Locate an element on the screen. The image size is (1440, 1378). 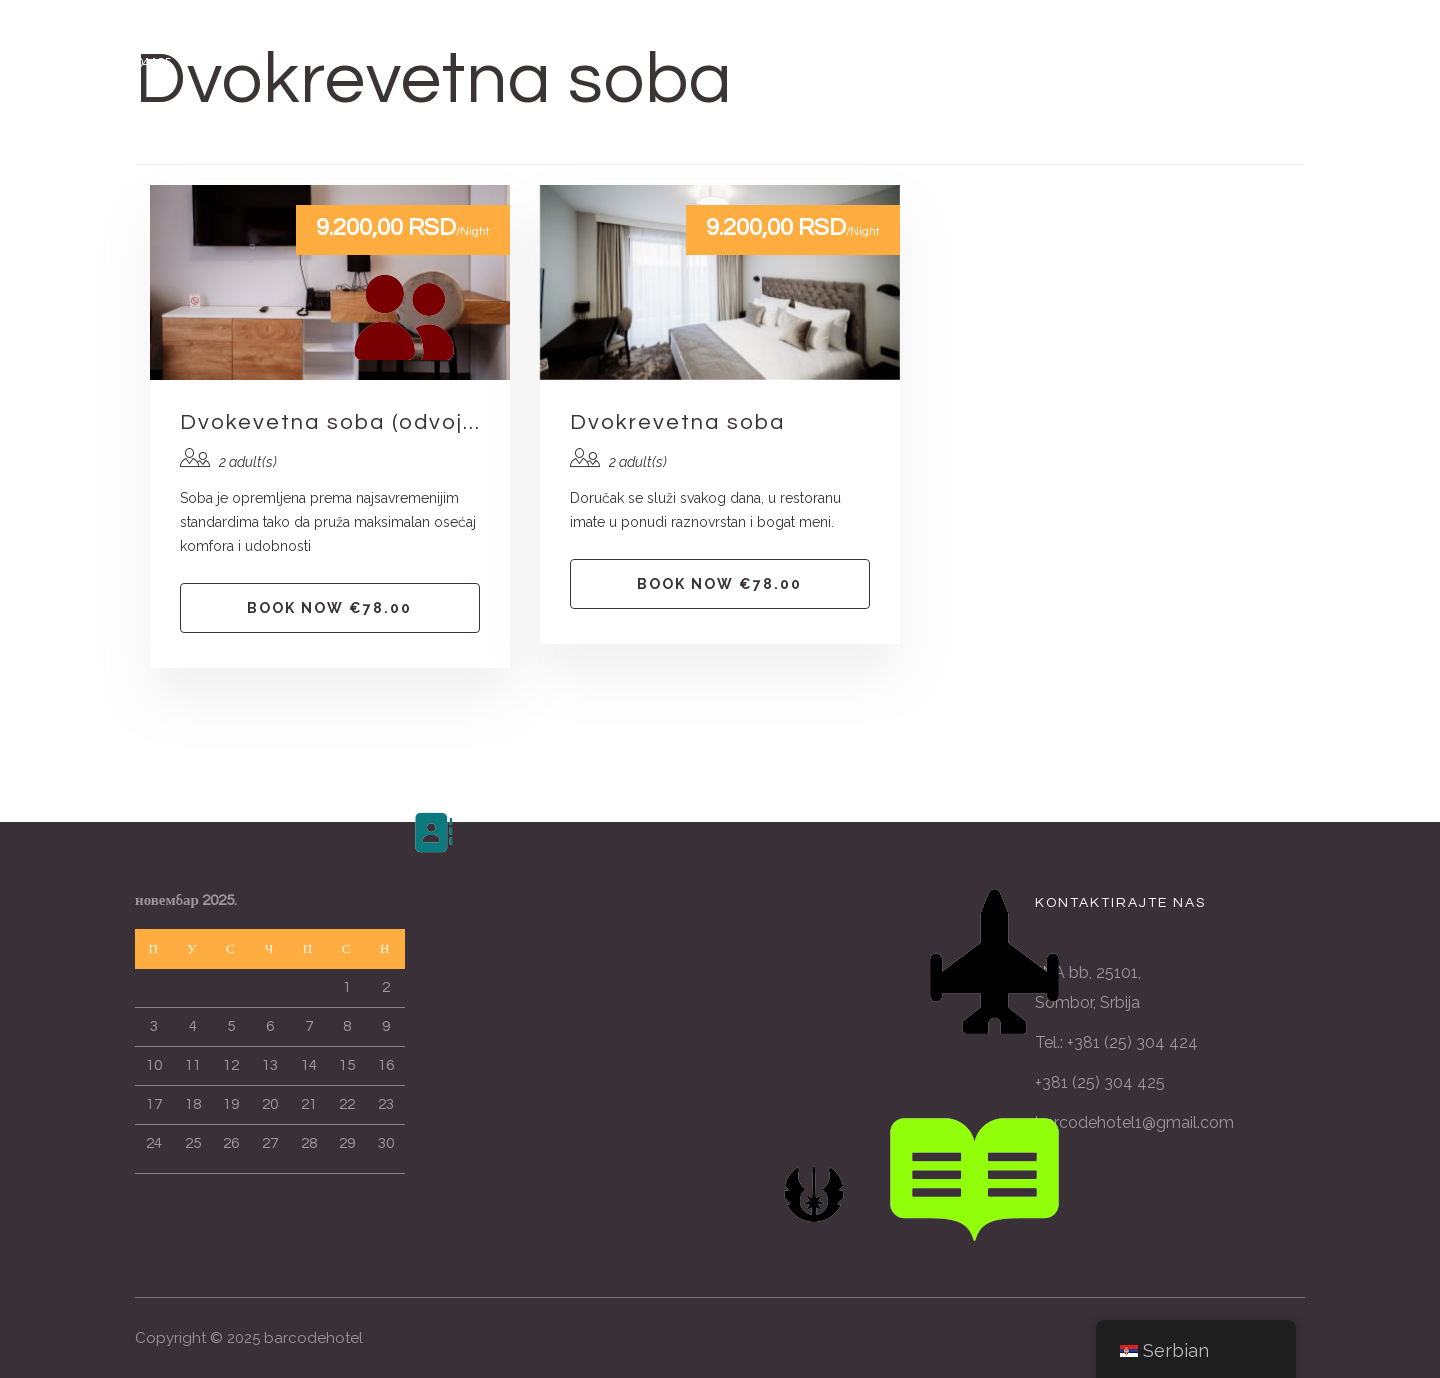
view readme documentation is located at coordinates (974, 1179).